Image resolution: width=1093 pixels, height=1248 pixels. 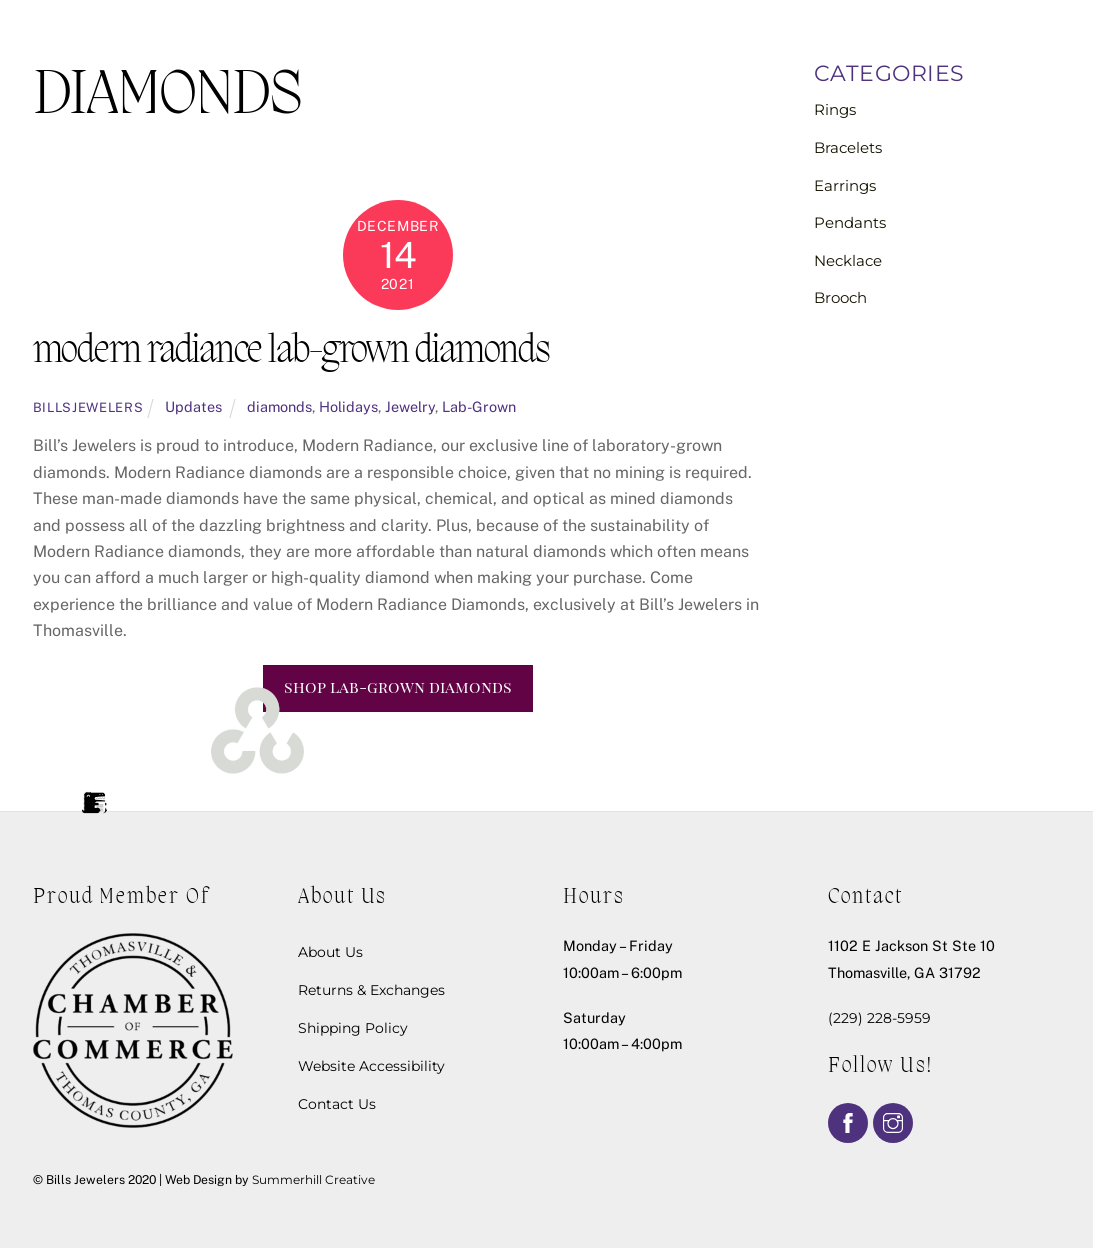 What do you see at coordinates (257, 730) in the screenshot?
I see `OpenCV computer vision library logo` at bounding box center [257, 730].